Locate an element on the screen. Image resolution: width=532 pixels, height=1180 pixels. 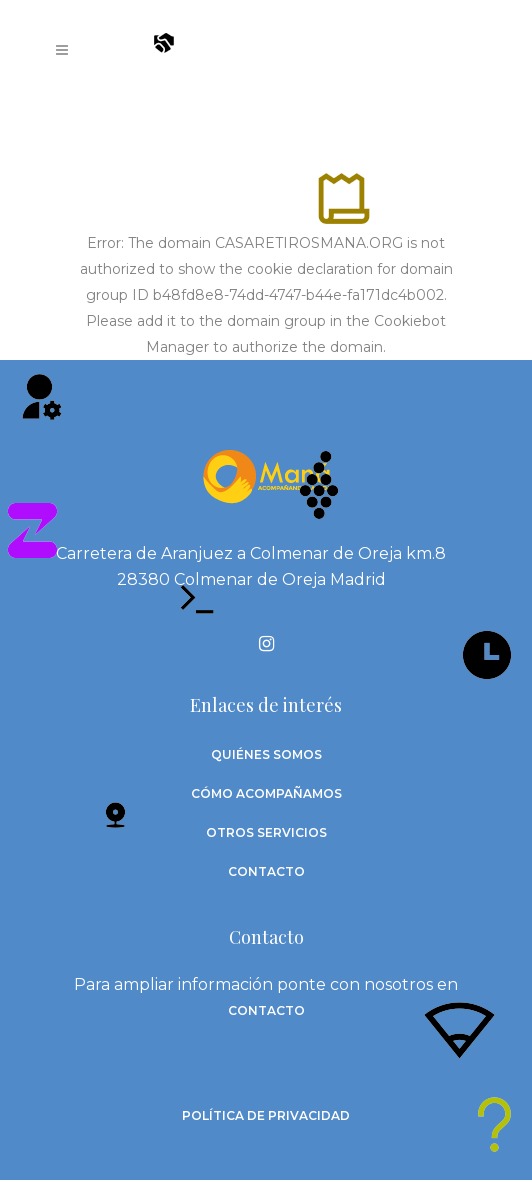
indicates a partnership or collaboration is located at coordinates (164, 42).